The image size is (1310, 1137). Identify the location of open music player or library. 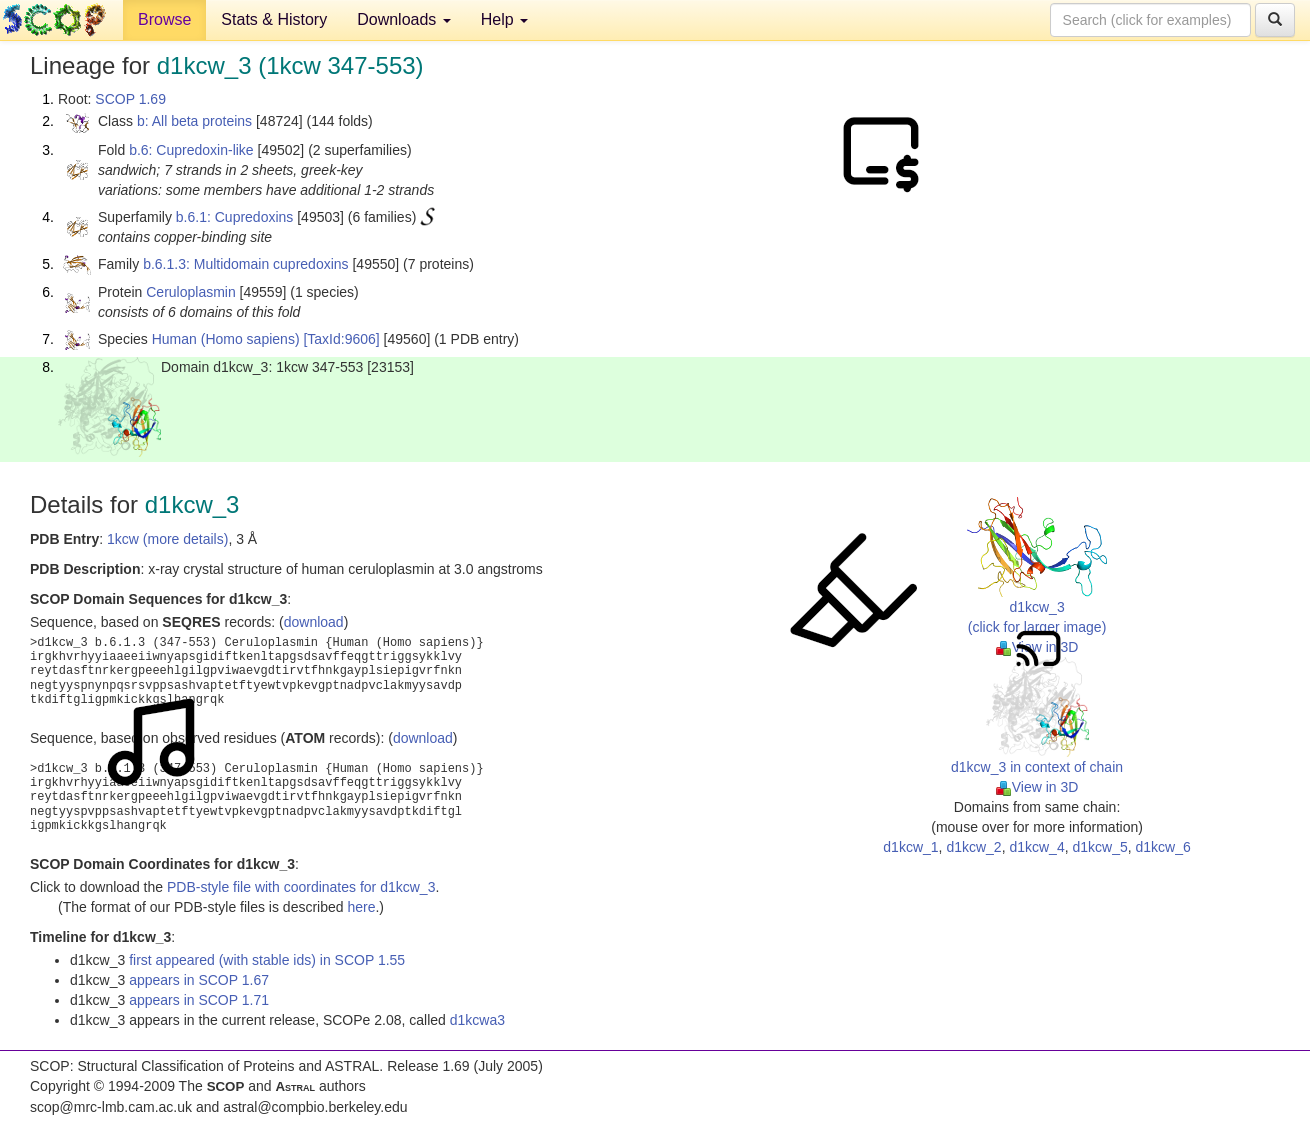
(151, 742).